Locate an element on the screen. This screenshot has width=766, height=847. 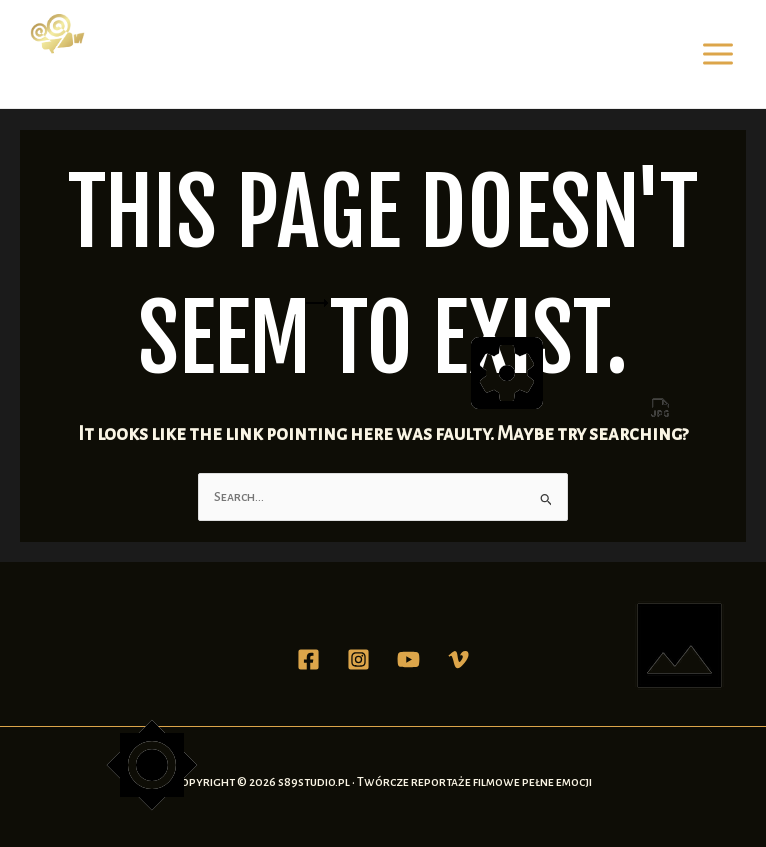
indicates no change or stable trend is located at coordinates (317, 303).